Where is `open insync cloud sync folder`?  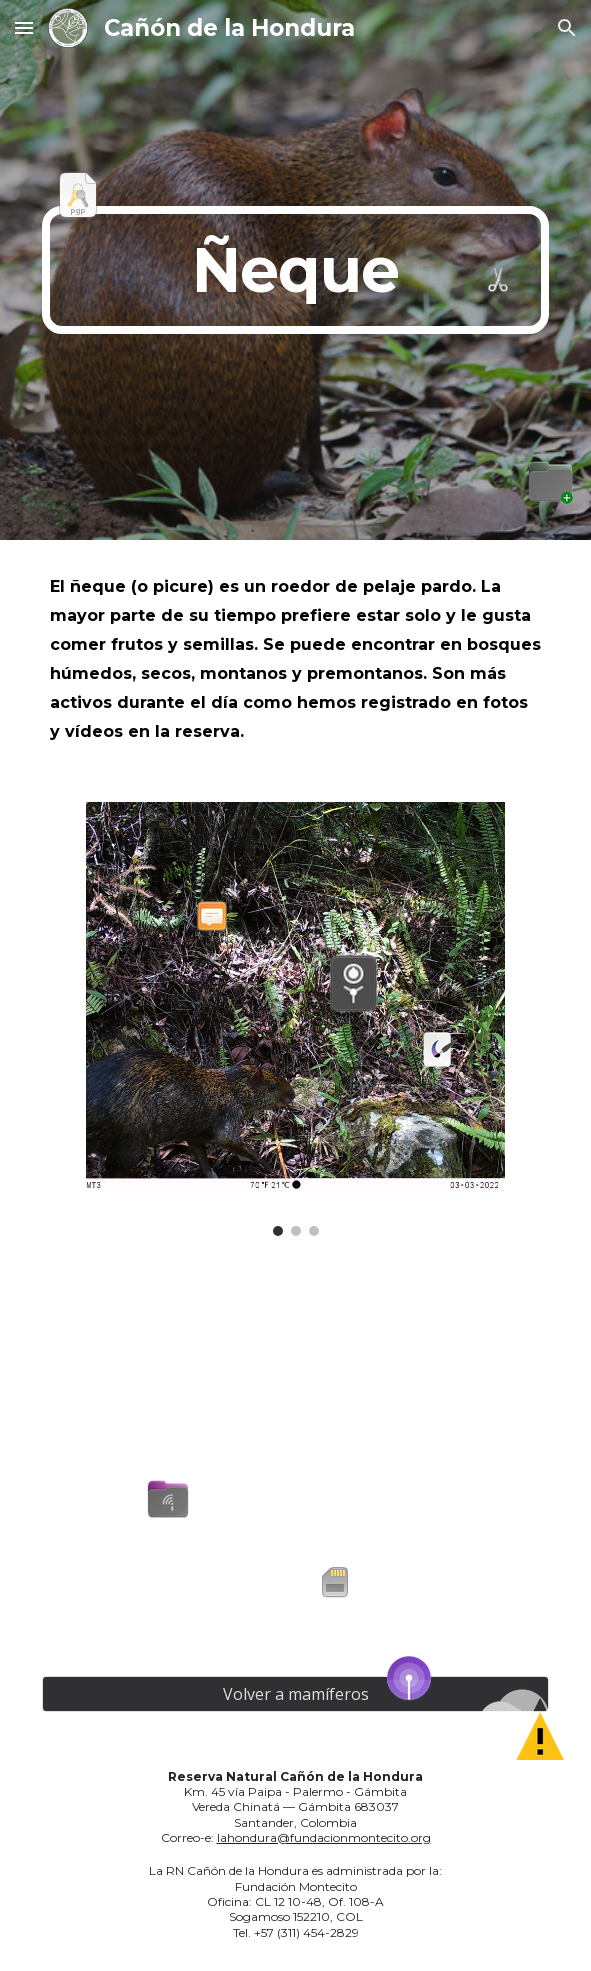 open insync cloud sync folder is located at coordinates (168, 1499).